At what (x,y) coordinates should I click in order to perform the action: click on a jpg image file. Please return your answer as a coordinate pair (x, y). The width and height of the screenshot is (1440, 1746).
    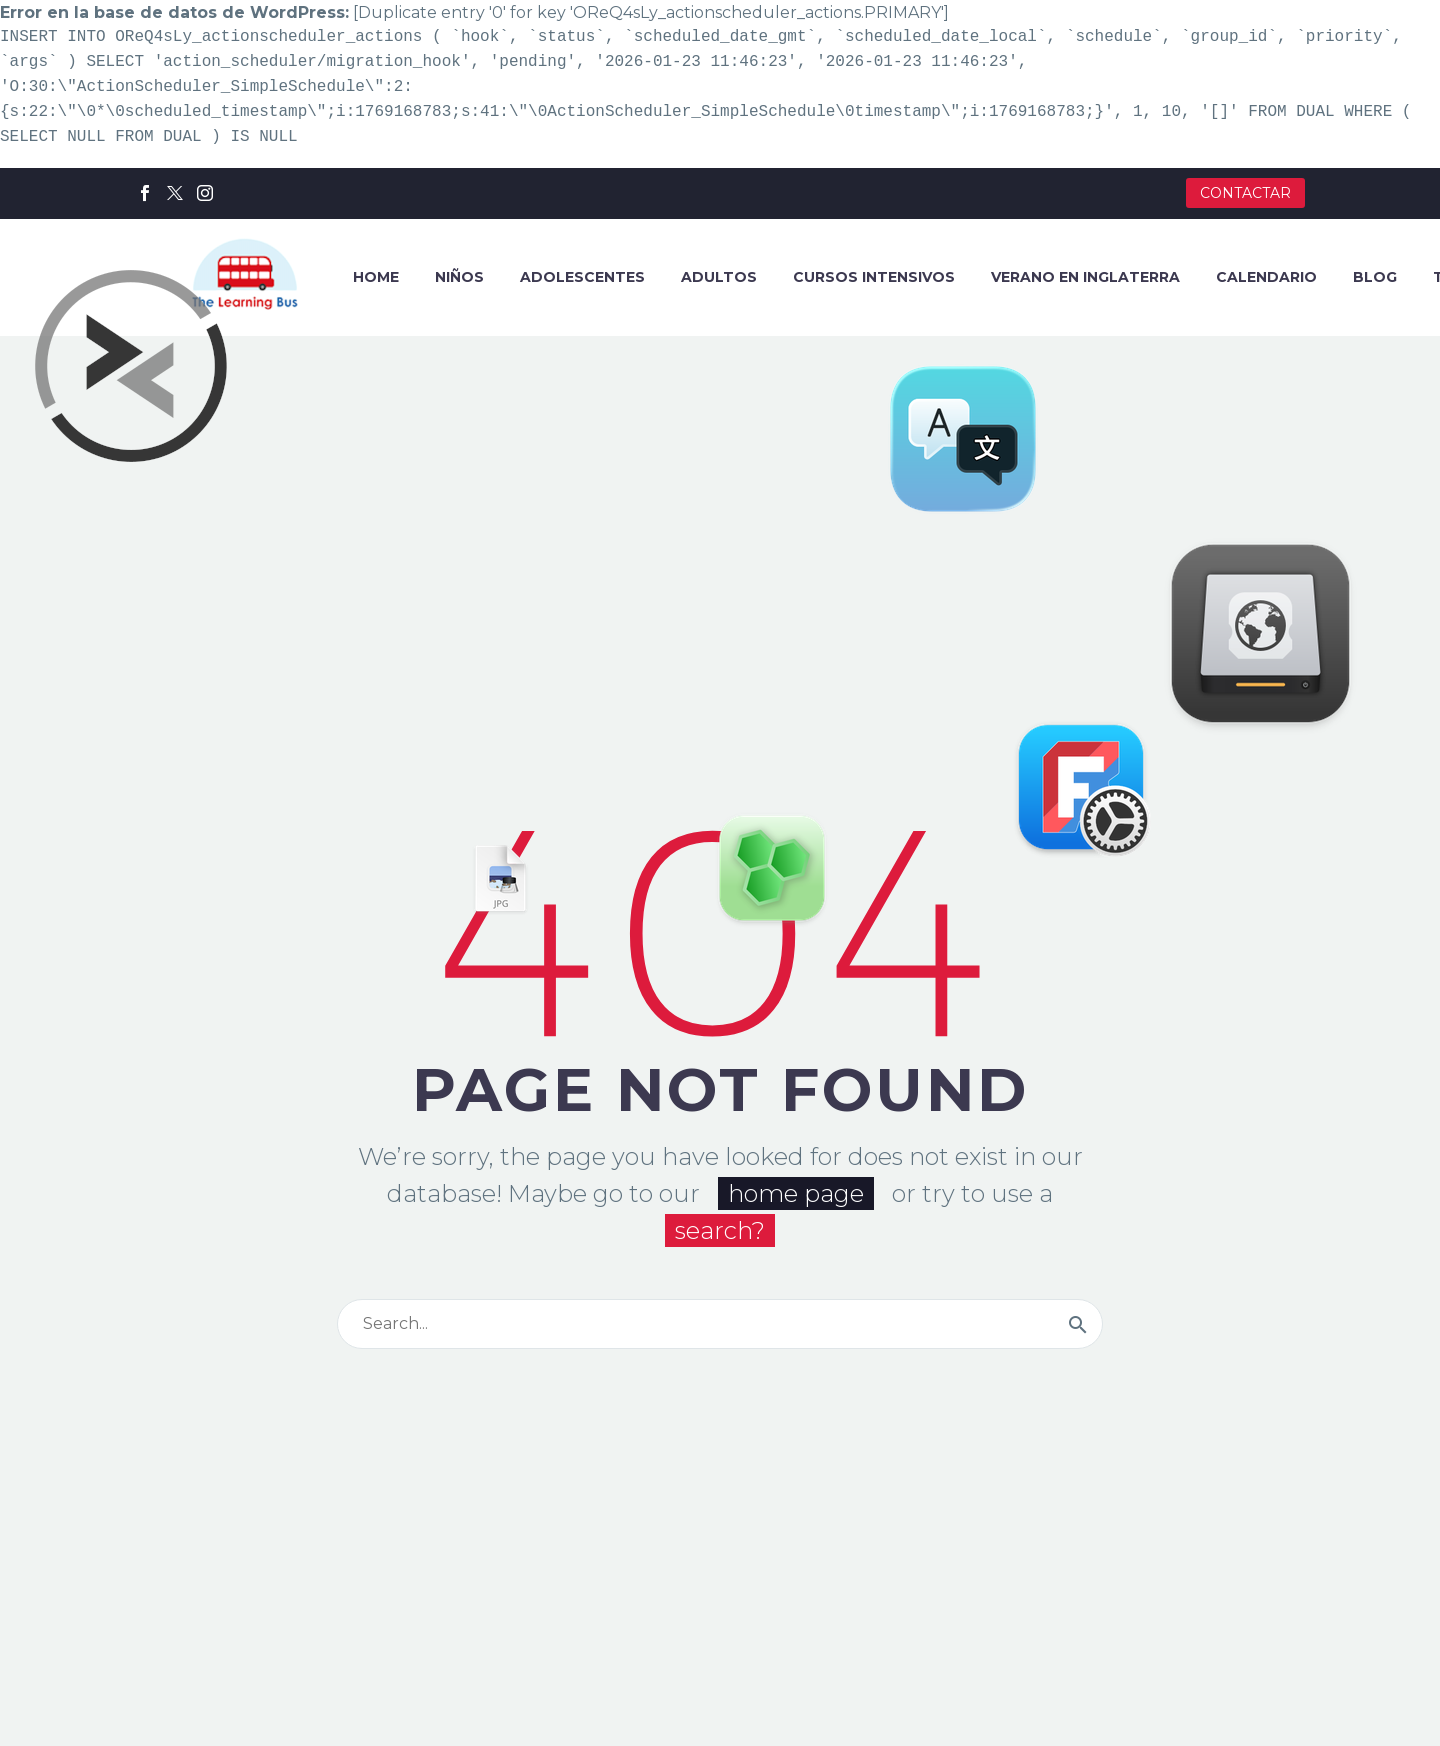
    Looking at the image, I should click on (500, 879).